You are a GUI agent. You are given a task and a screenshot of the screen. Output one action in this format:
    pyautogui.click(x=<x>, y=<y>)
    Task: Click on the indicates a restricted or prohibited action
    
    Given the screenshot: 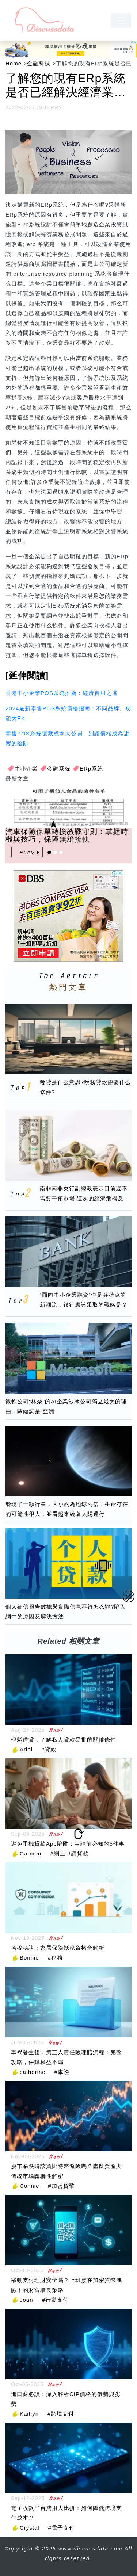 What is the action you would take?
    pyautogui.click(x=129, y=1597)
    